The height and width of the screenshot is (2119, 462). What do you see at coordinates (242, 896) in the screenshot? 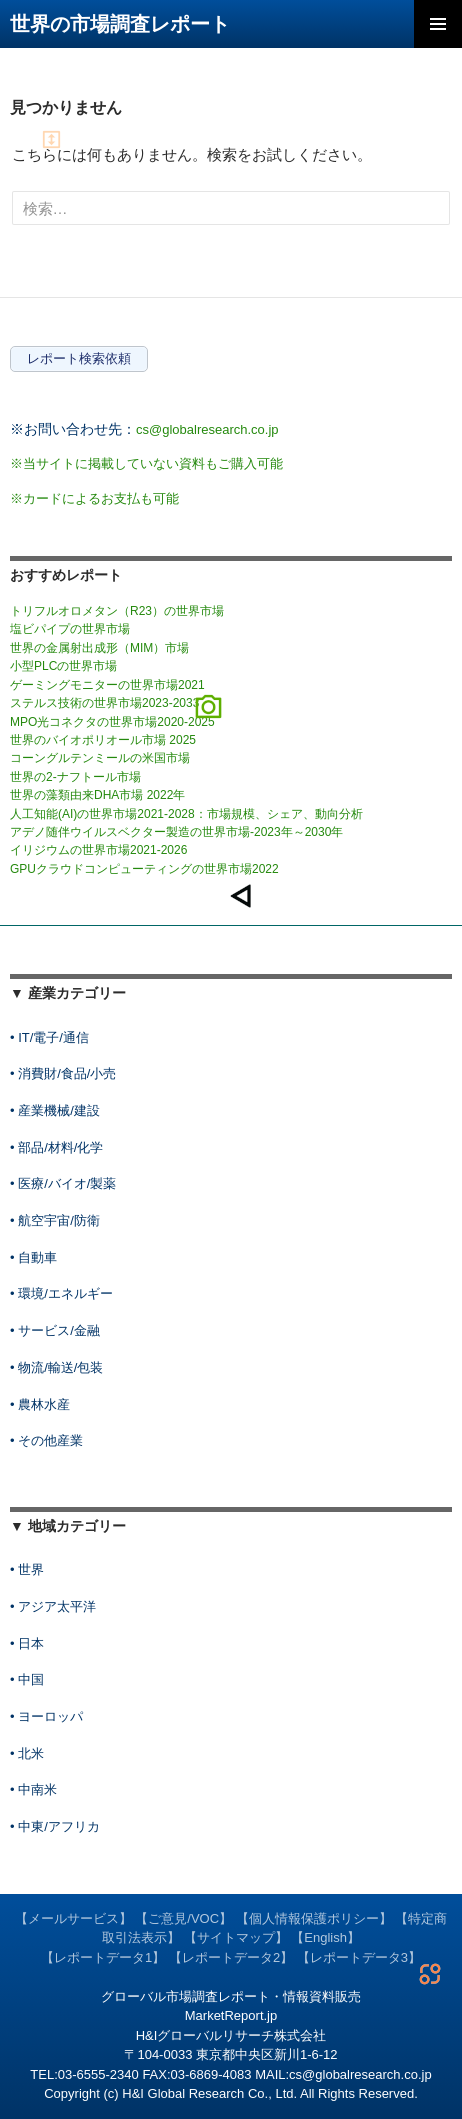
I see `play media in reverse` at bounding box center [242, 896].